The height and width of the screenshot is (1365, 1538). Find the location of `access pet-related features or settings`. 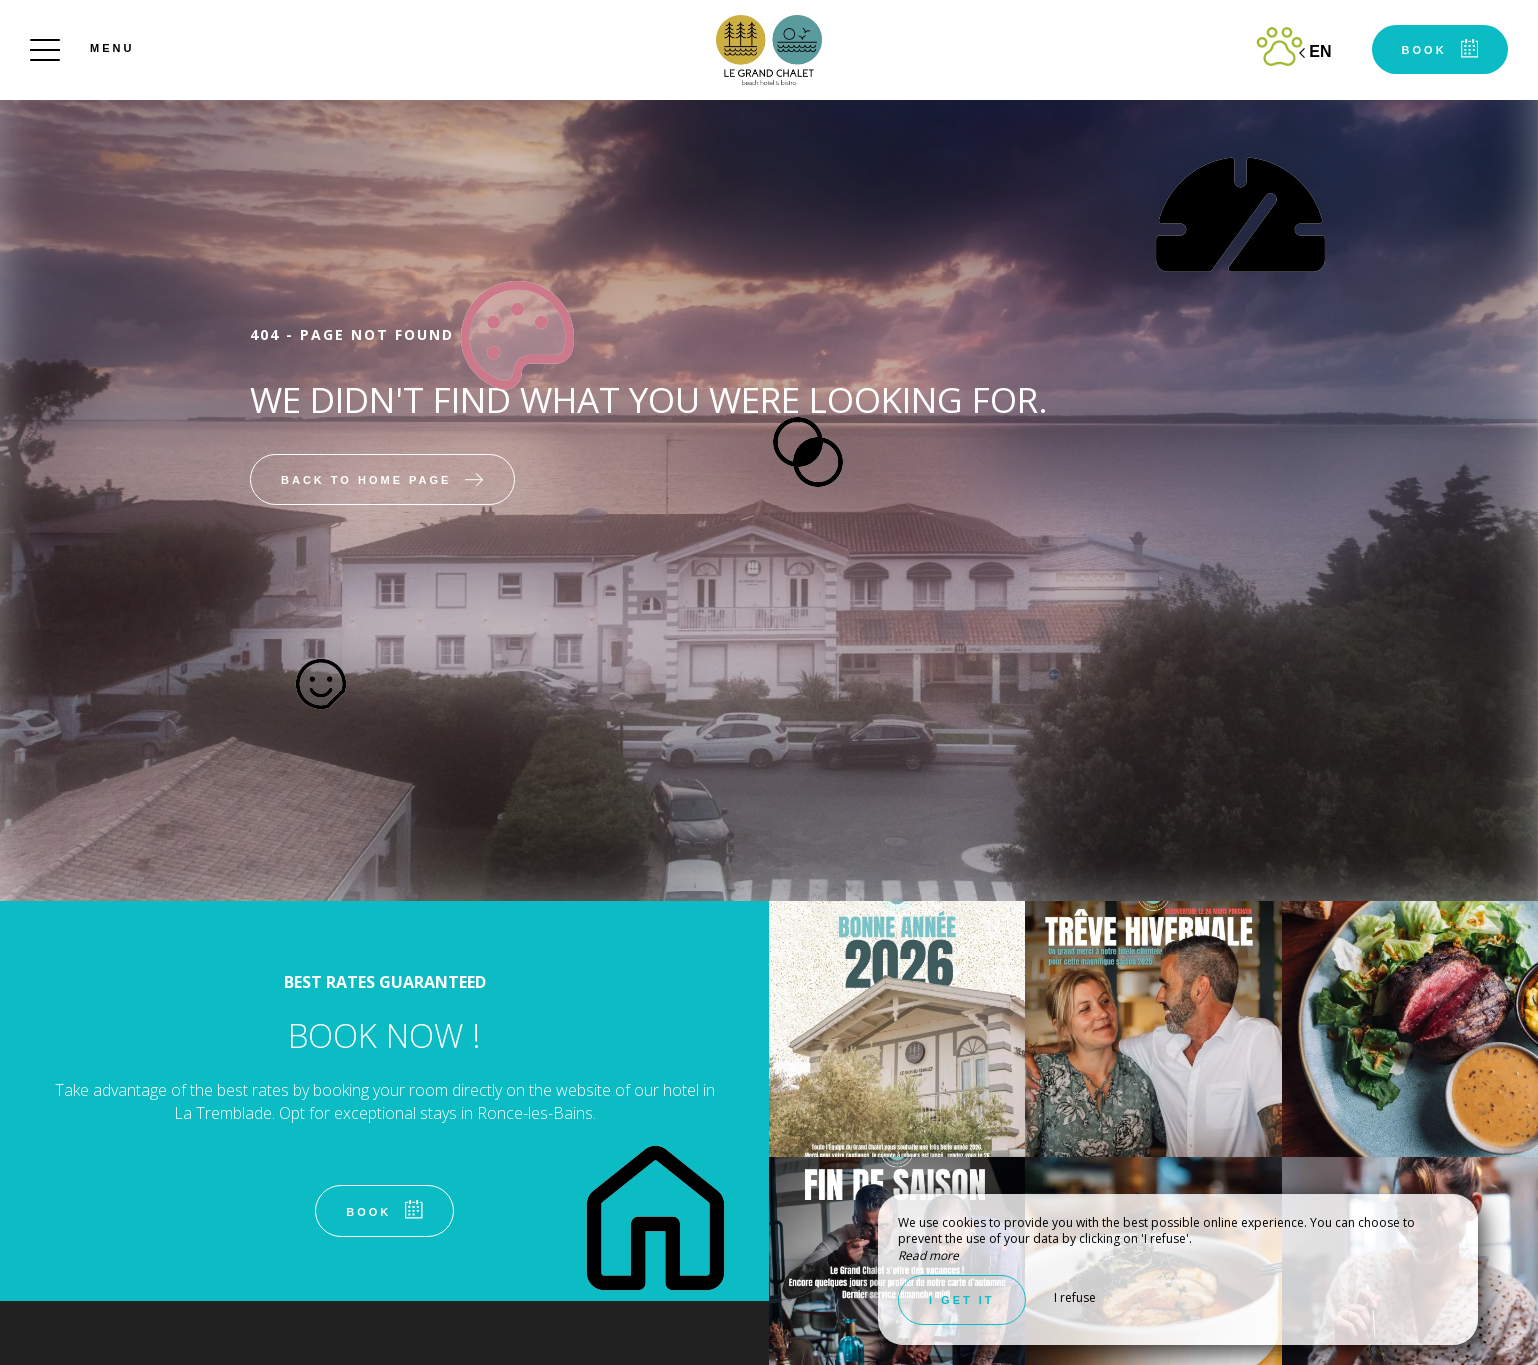

access pet-related features or settings is located at coordinates (1279, 46).